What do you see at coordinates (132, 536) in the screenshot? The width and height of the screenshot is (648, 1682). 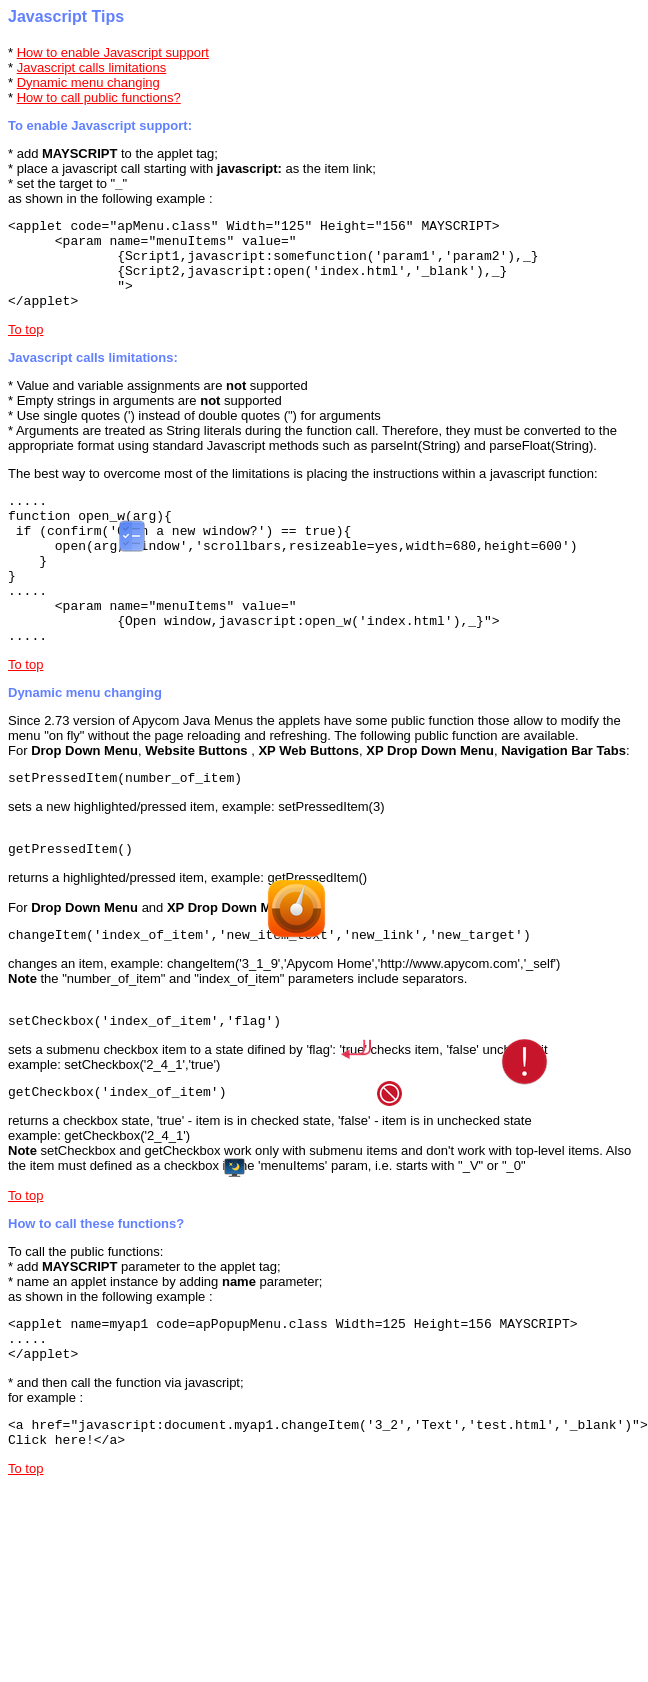 I see `open your bookmarks app` at bounding box center [132, 536].